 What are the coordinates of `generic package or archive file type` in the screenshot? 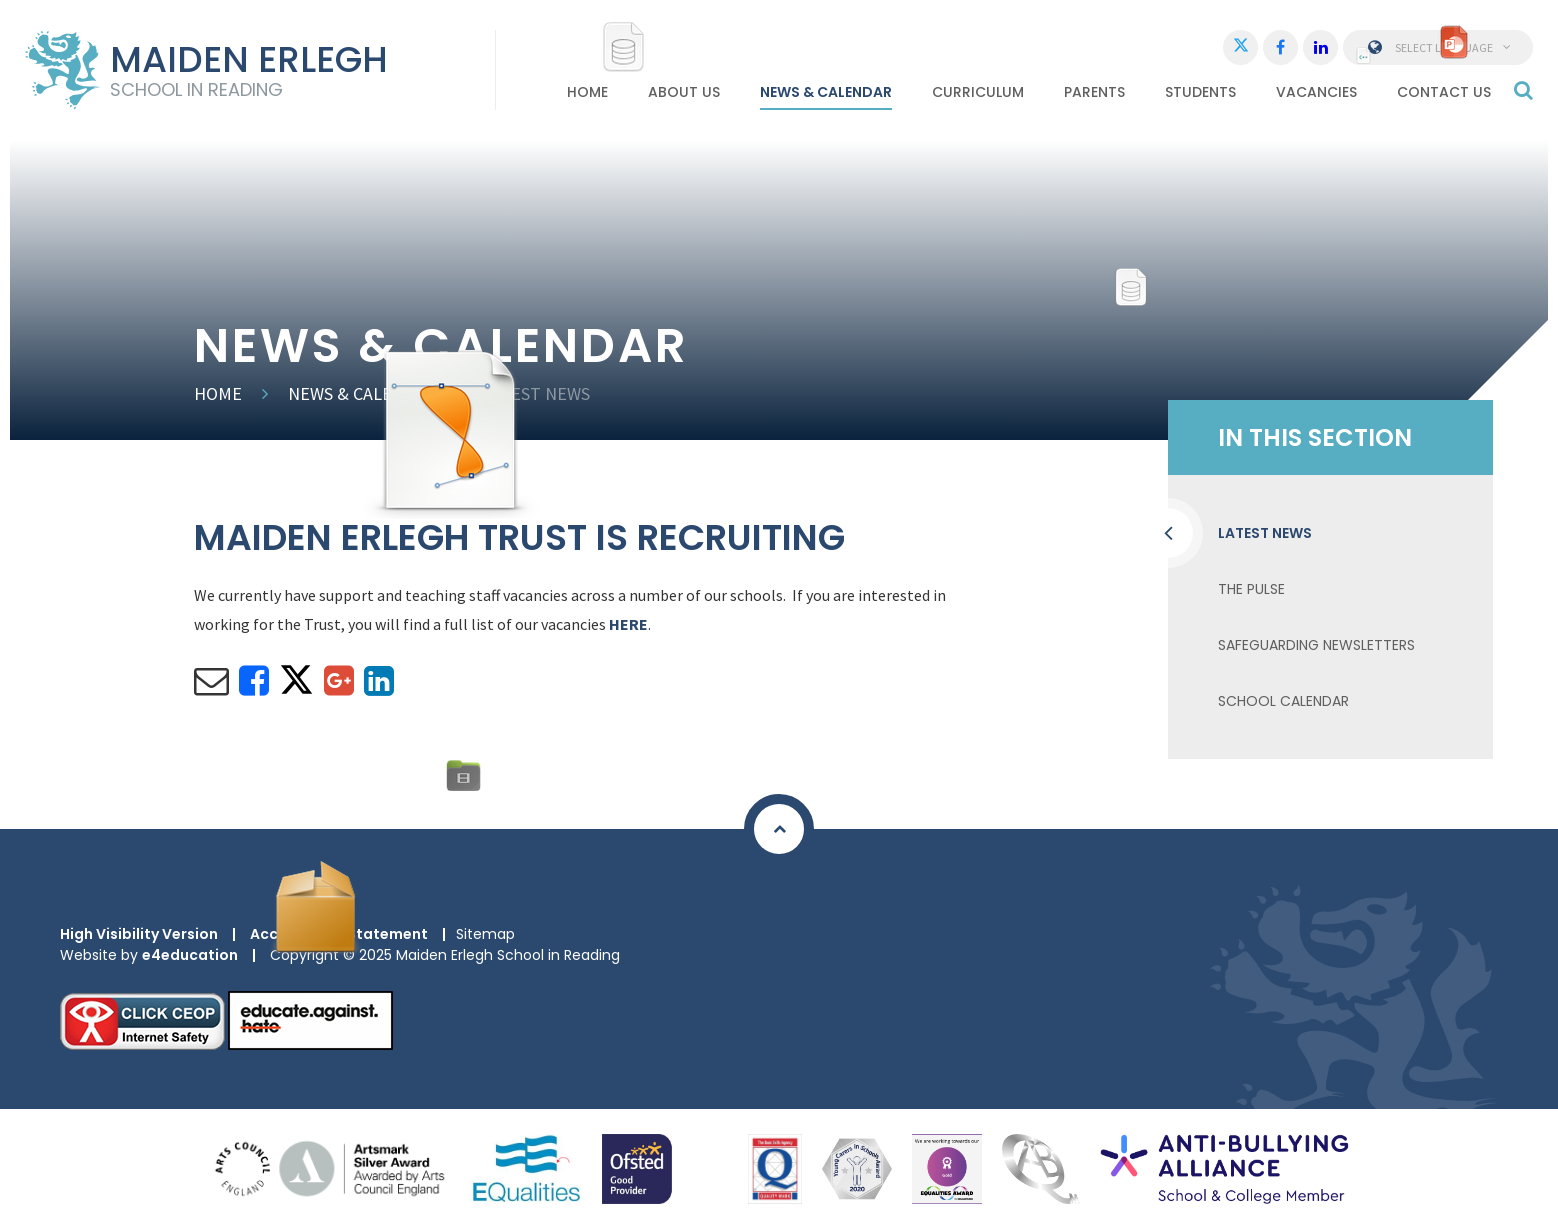 It's located at (315, 909).